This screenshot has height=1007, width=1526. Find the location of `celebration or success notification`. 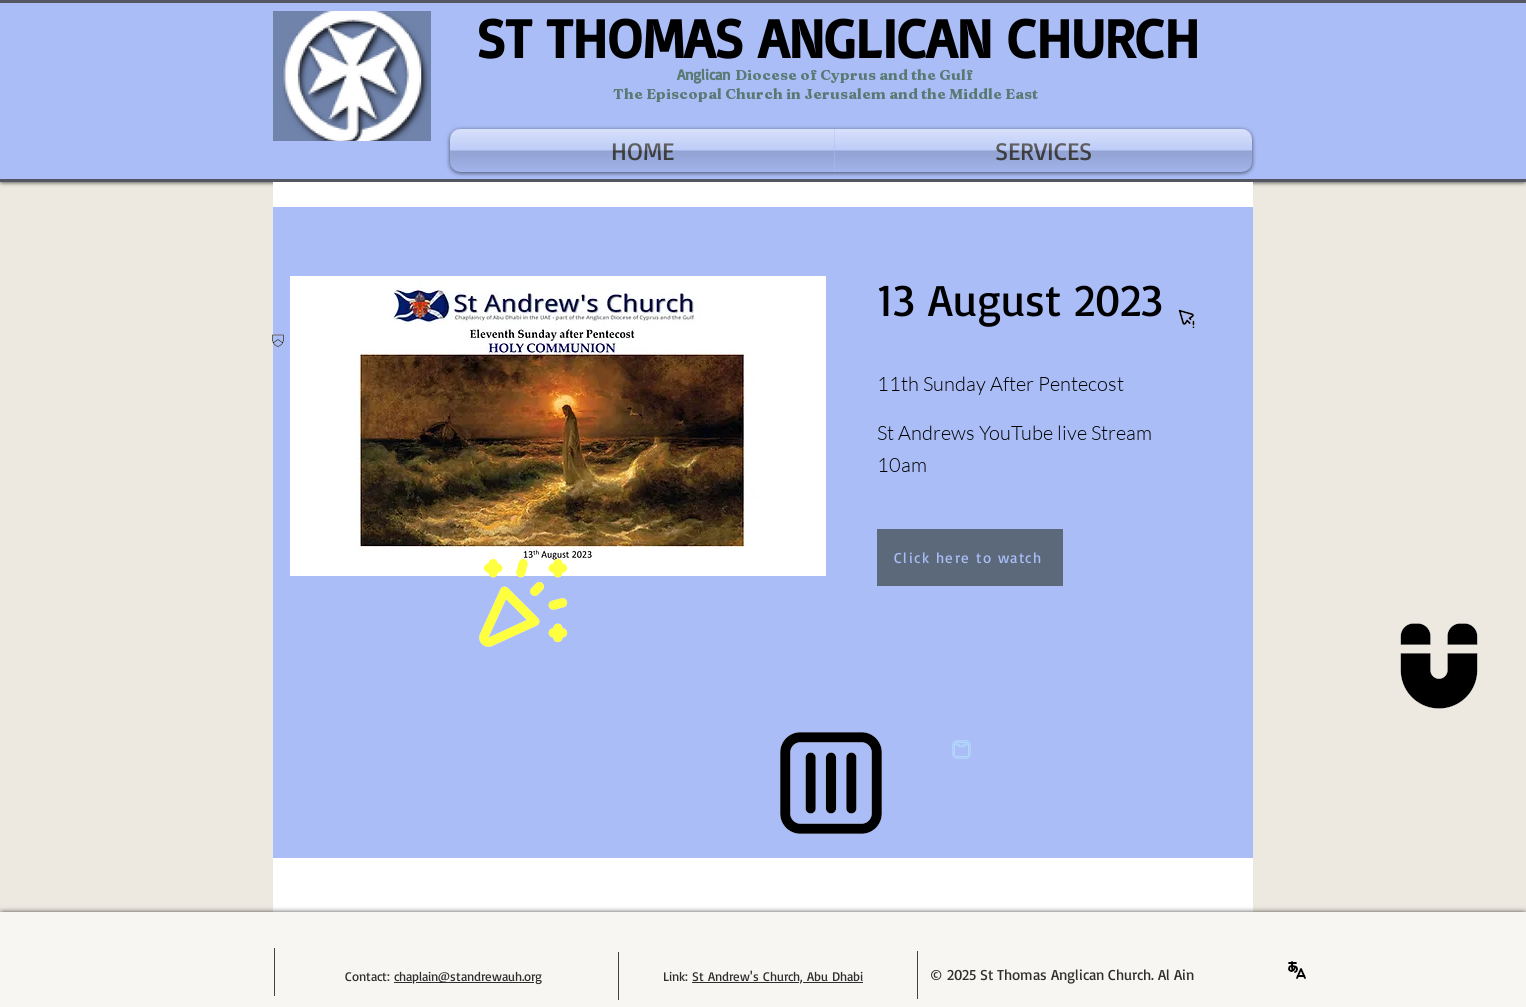

celebration or success notification is located at coordinates (525, 600).